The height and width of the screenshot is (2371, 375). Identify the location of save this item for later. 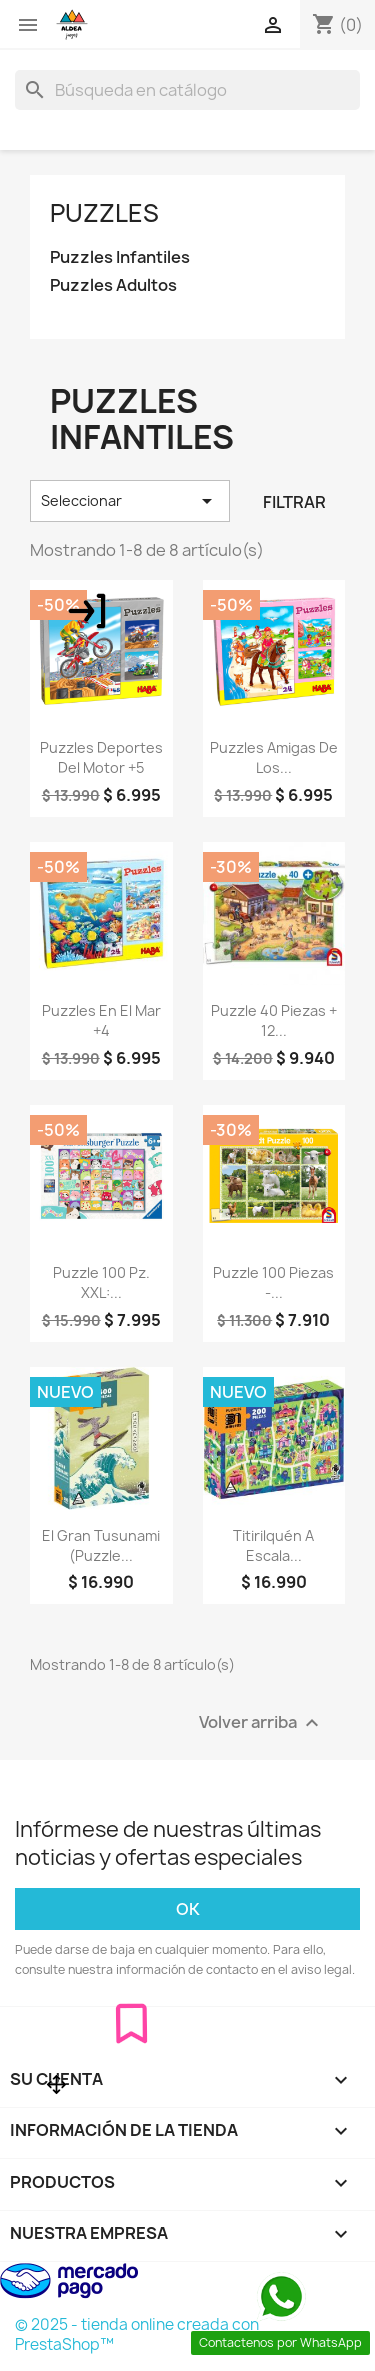
(131, 2023).